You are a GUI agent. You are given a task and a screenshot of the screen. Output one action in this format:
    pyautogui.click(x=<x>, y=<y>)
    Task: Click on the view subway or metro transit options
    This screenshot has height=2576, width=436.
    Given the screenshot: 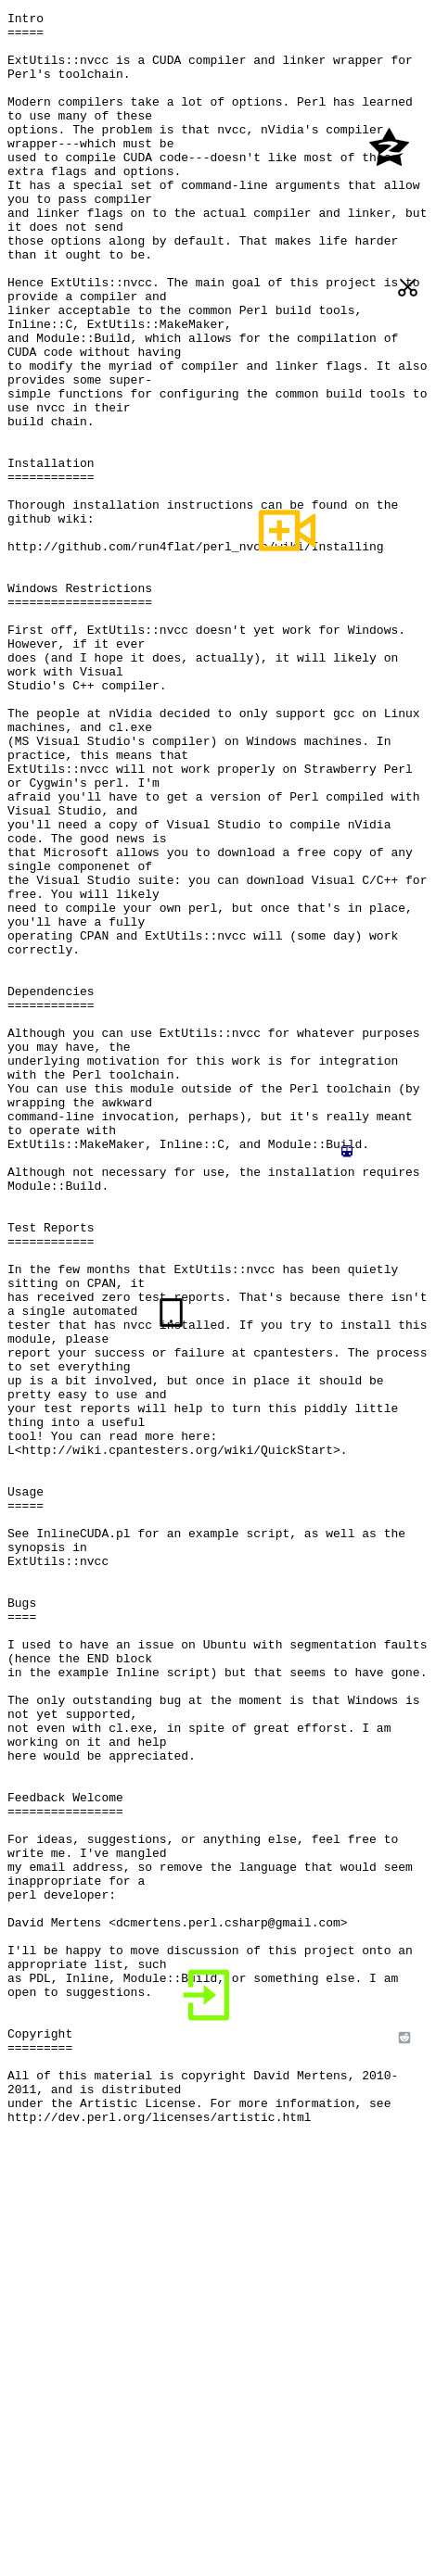 What is the action you would take?
    pyautogui.click(x=347, y=1151)
    